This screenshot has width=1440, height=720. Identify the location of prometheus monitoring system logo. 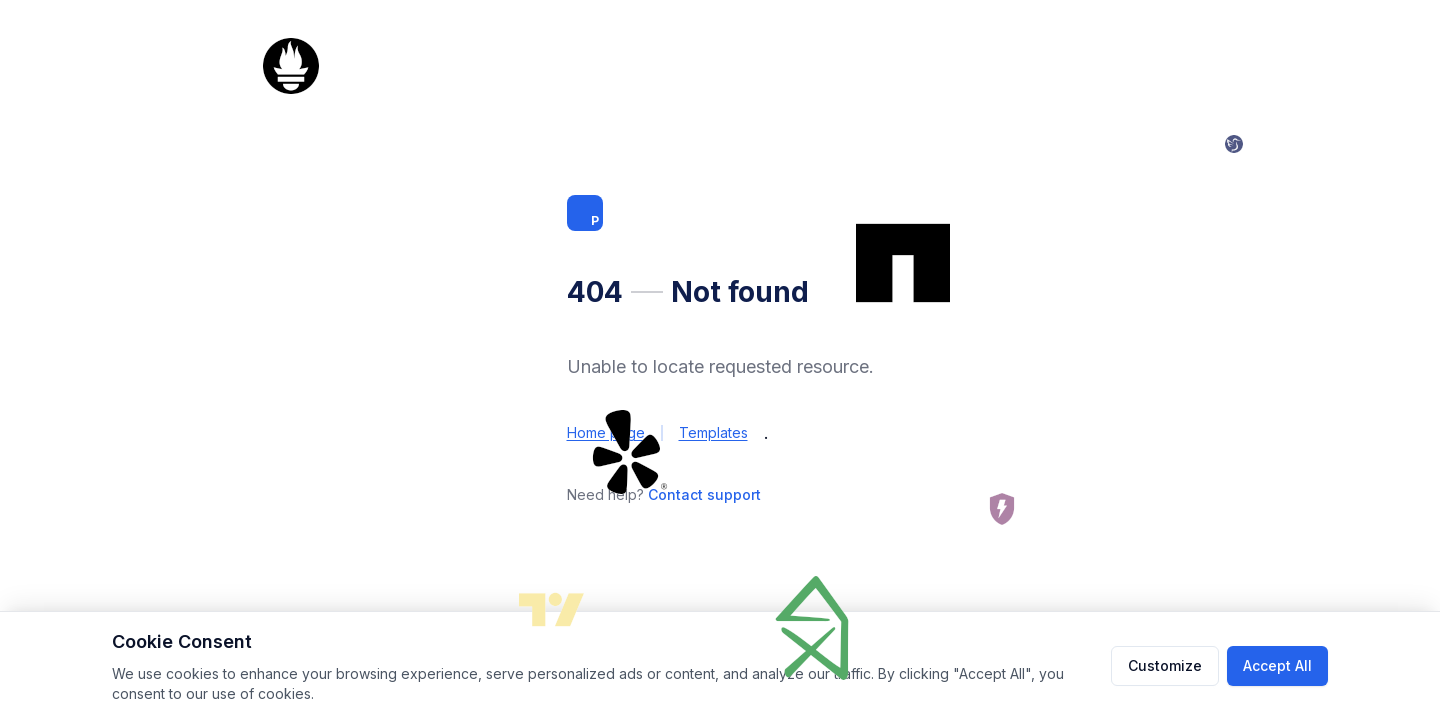
(291, 66).